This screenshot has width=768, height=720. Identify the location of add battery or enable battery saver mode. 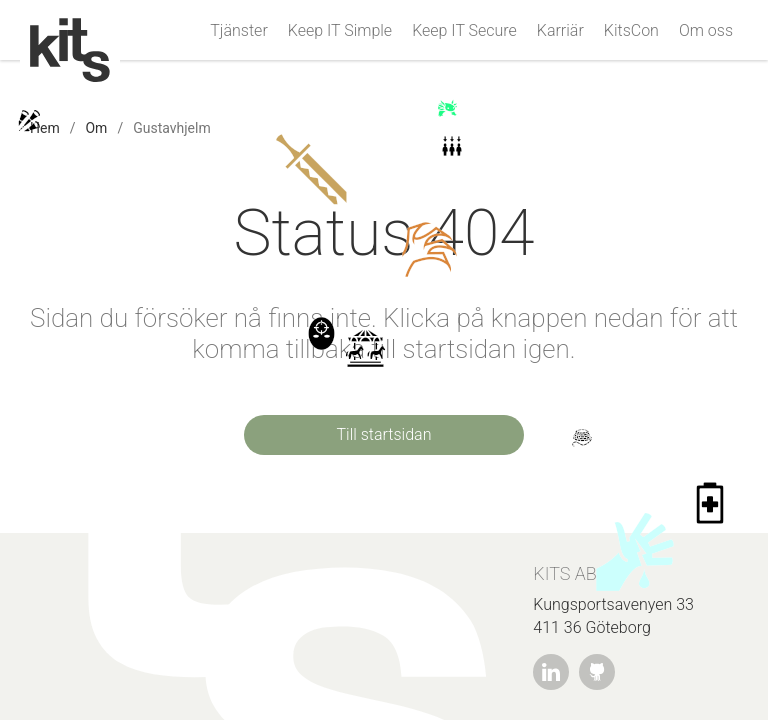
(710, 503).